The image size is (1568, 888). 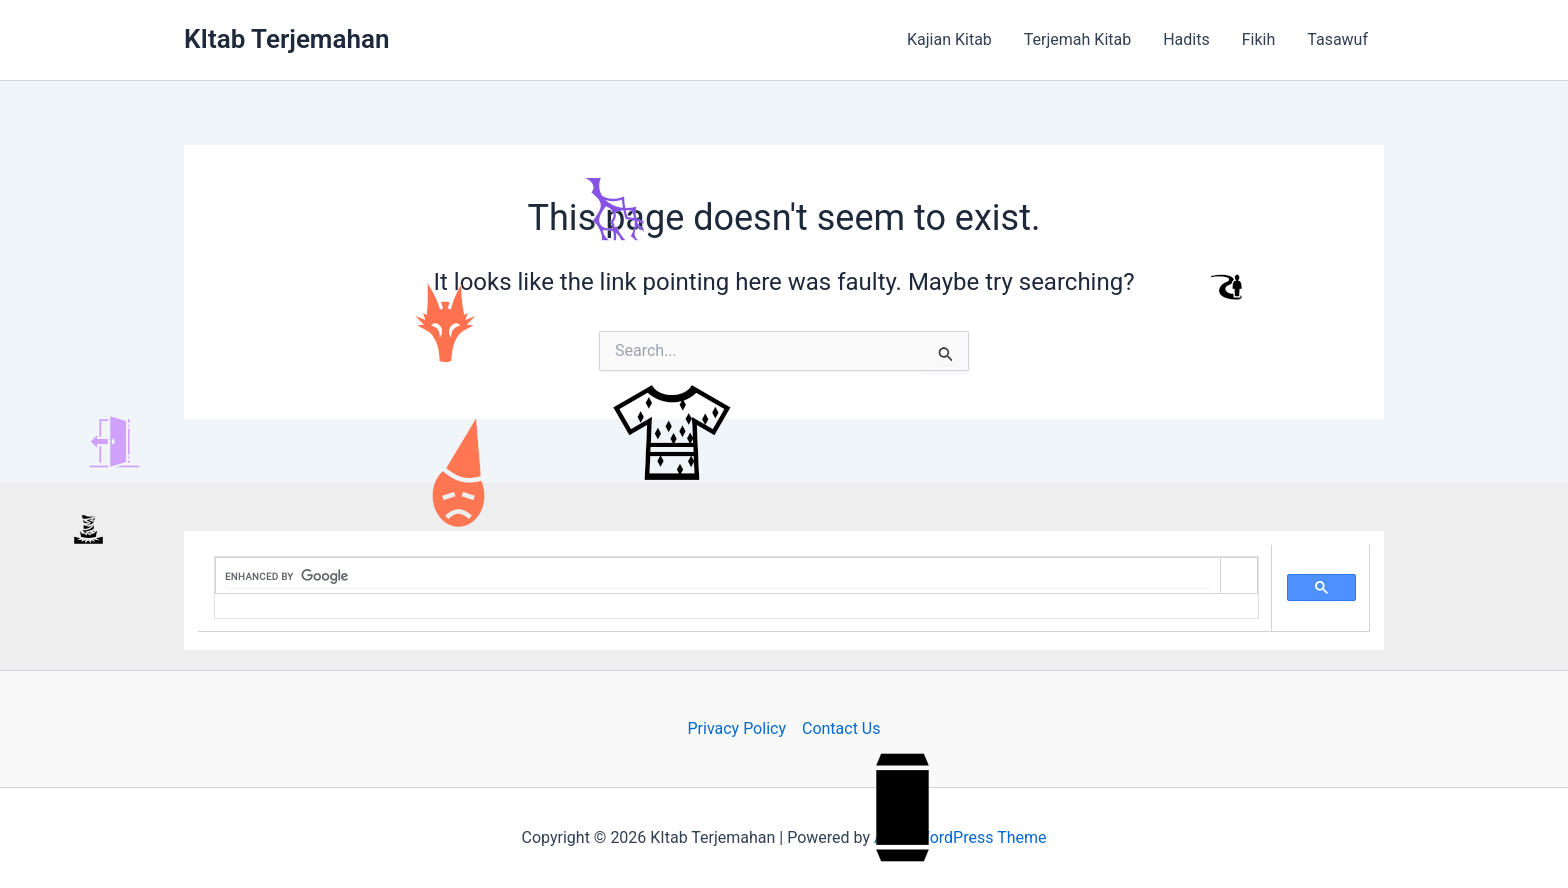 I want to click on select a beverage or drink item, so click(x=902, y=807).